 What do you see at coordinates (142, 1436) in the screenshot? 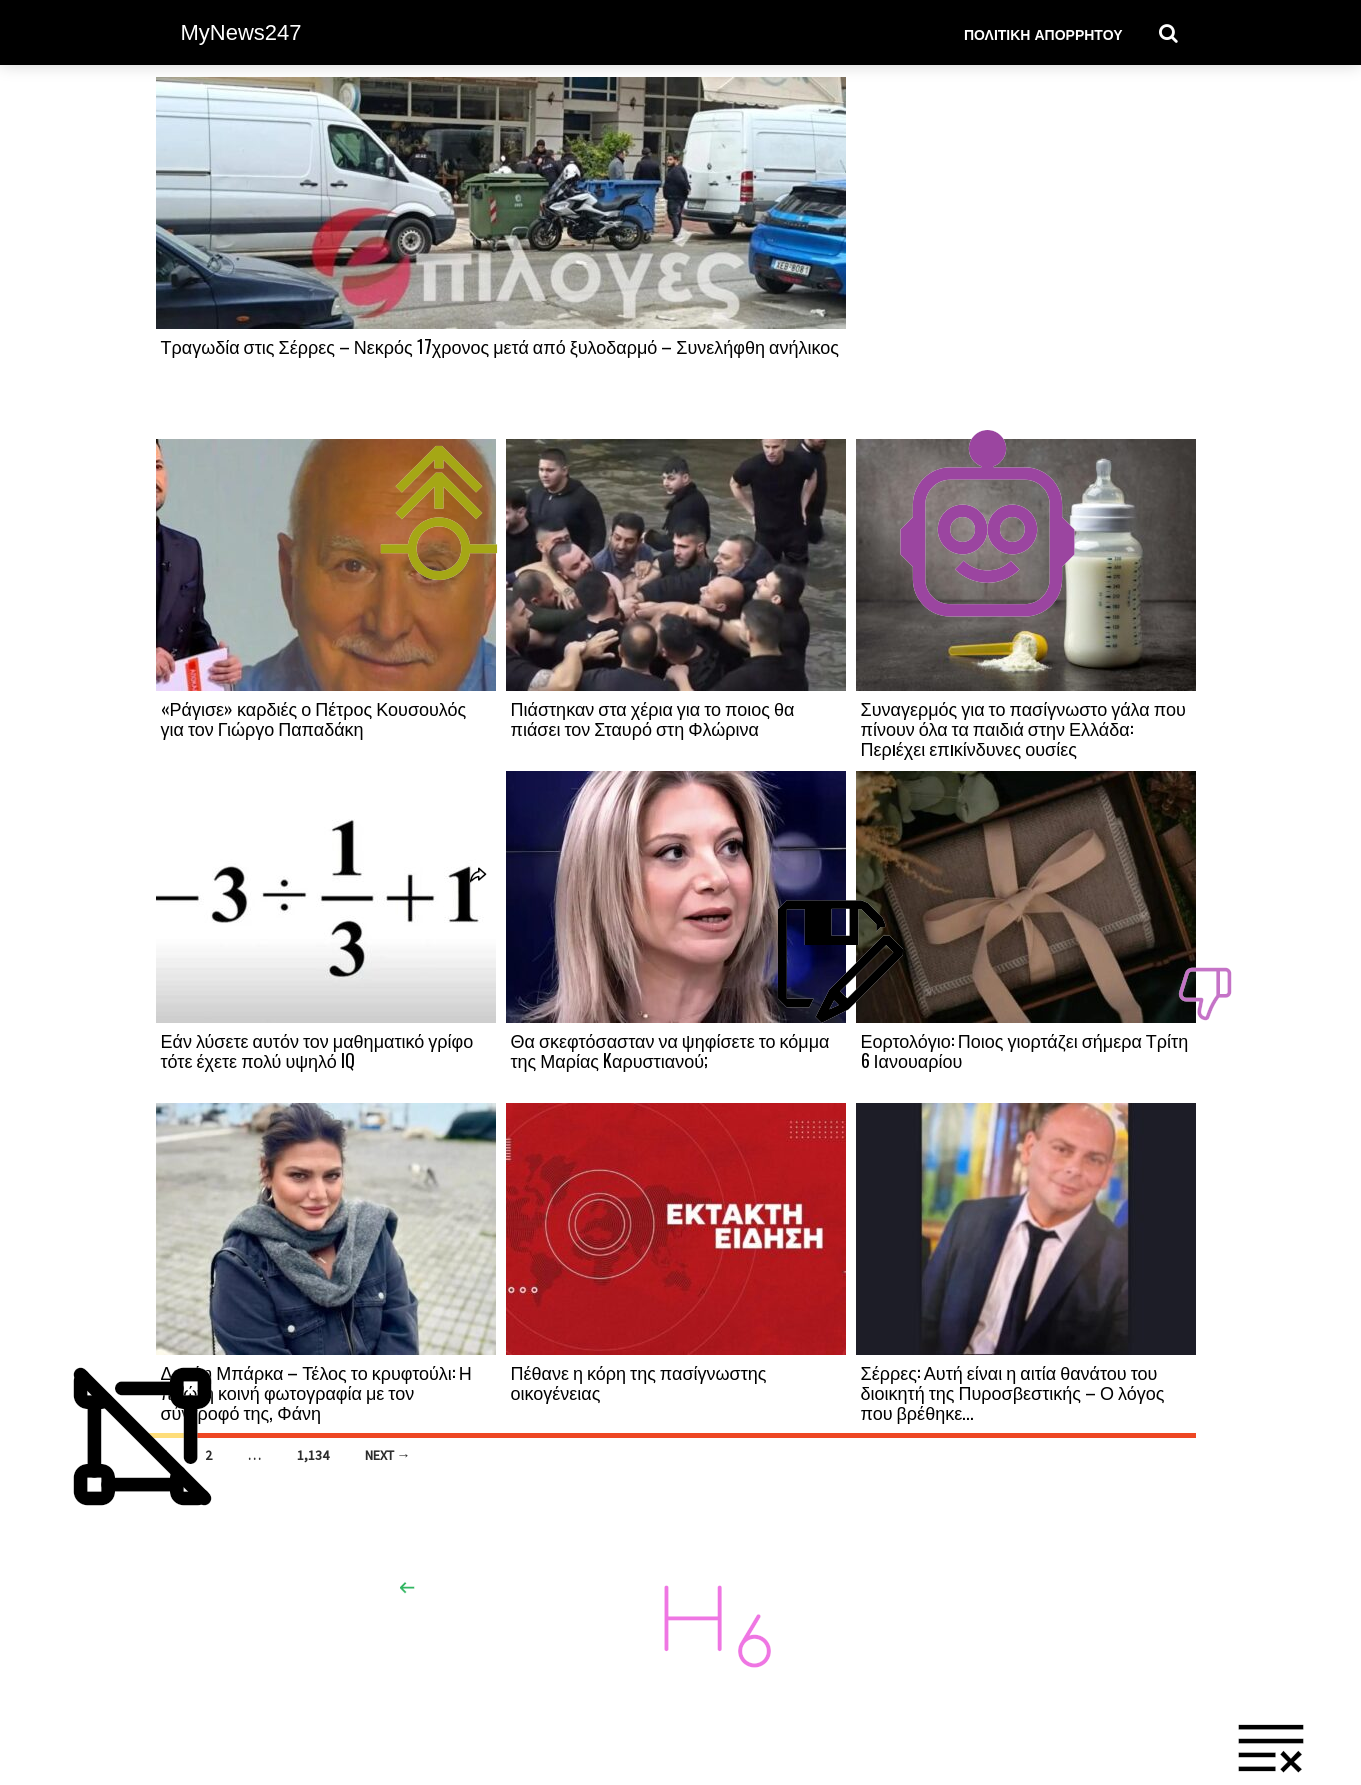
I see `disable vector editing mode` at bounding box center [142, 1436].